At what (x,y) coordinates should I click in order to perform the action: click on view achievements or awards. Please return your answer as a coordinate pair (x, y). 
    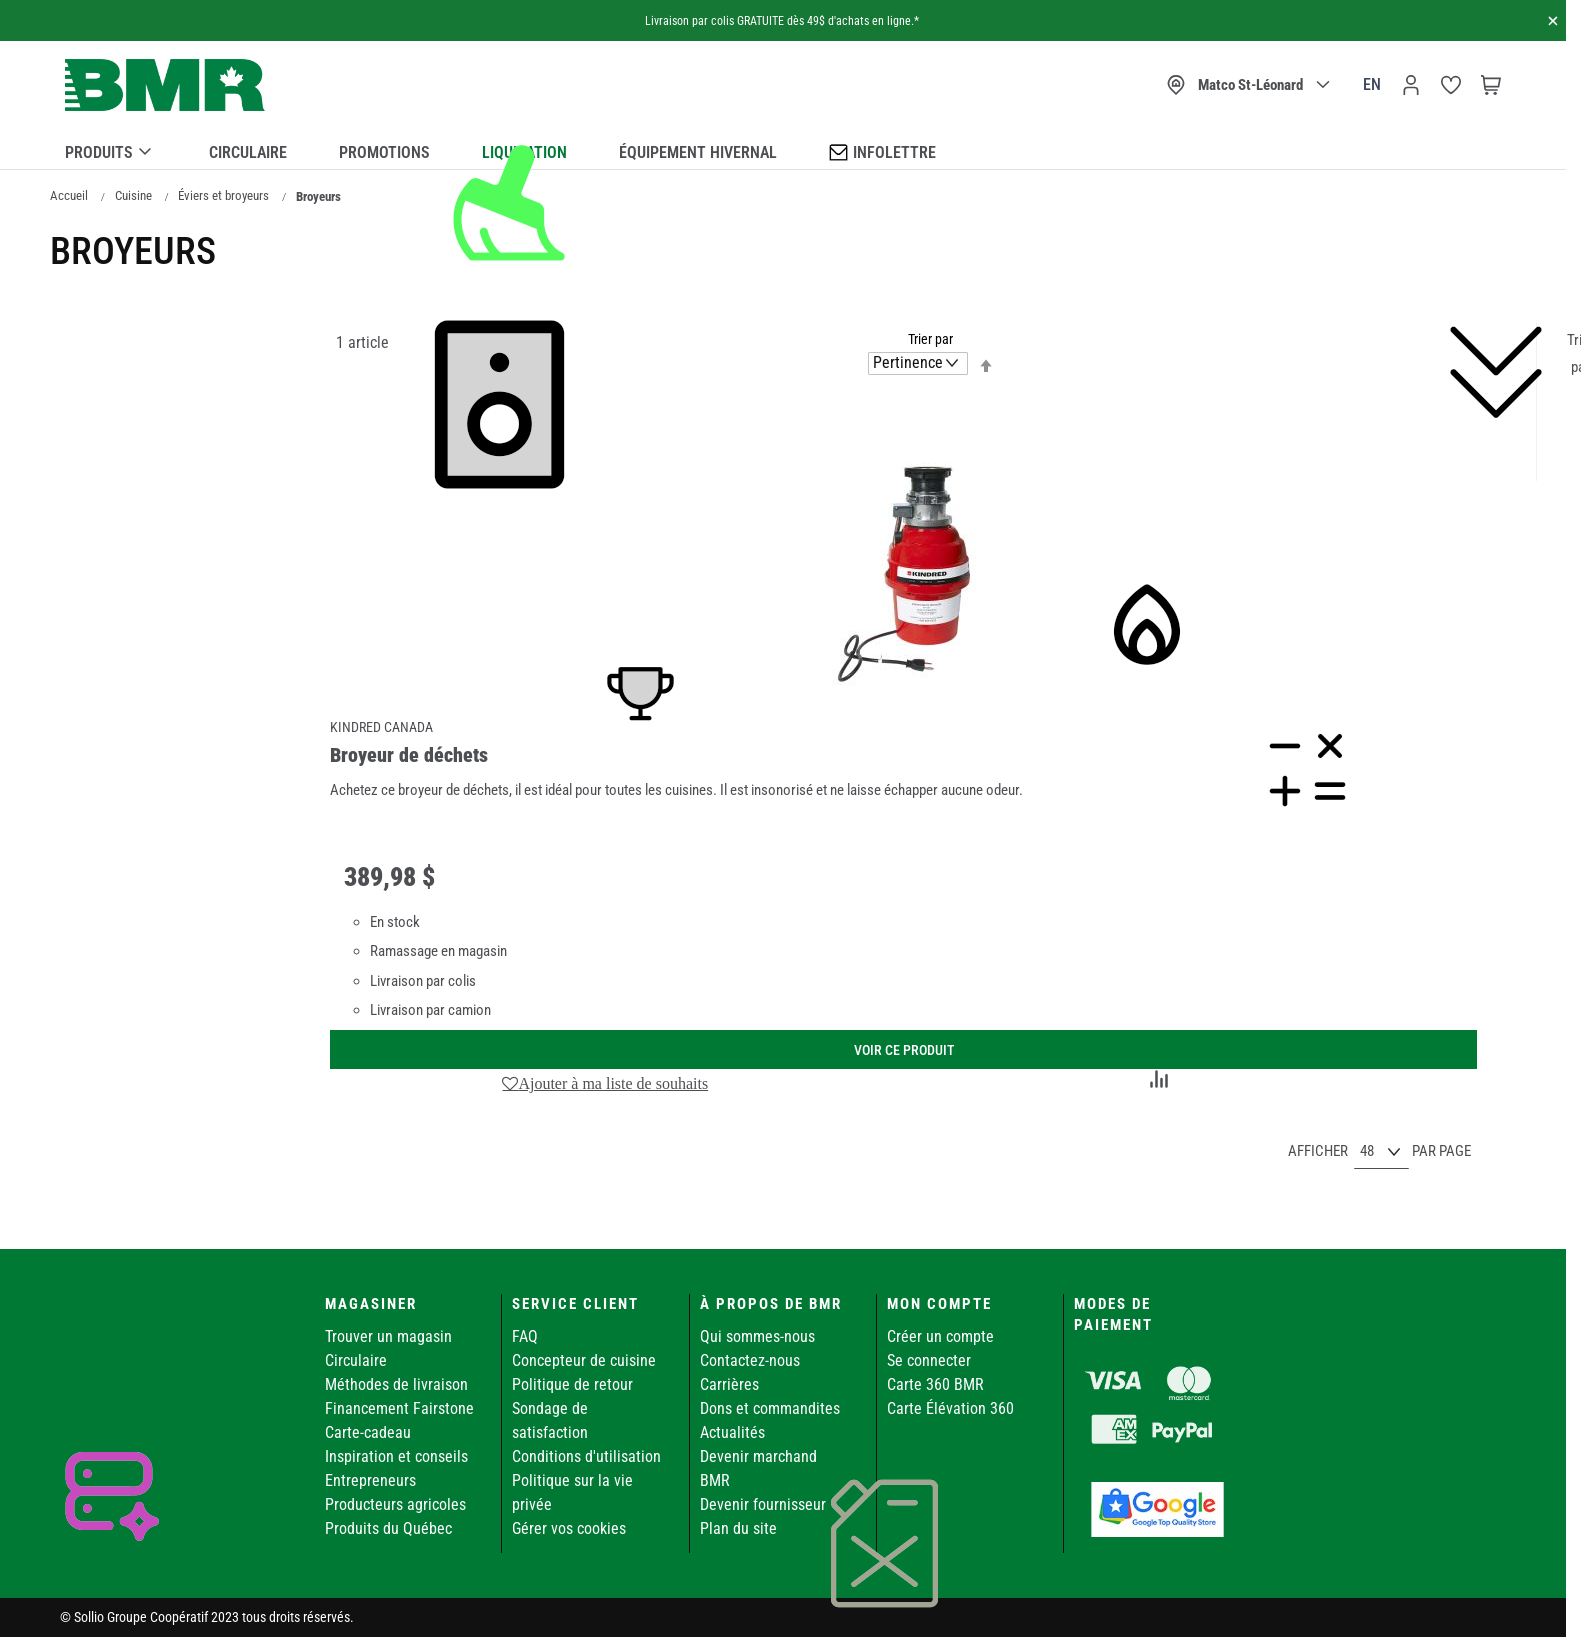
    Looking at the image, I should click on (640, 691).